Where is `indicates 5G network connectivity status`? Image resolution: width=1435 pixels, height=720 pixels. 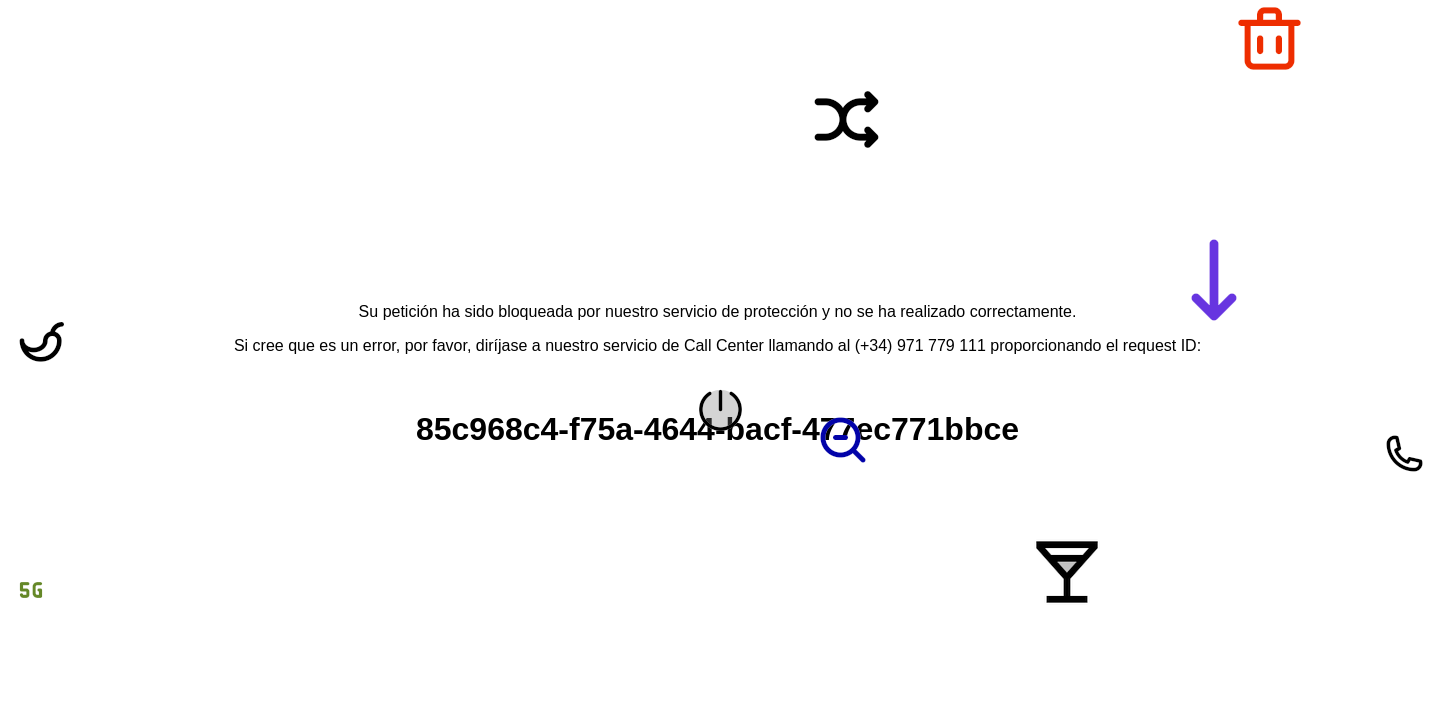 indicates 5G network connectivity status is located at coordinates (31, 590).